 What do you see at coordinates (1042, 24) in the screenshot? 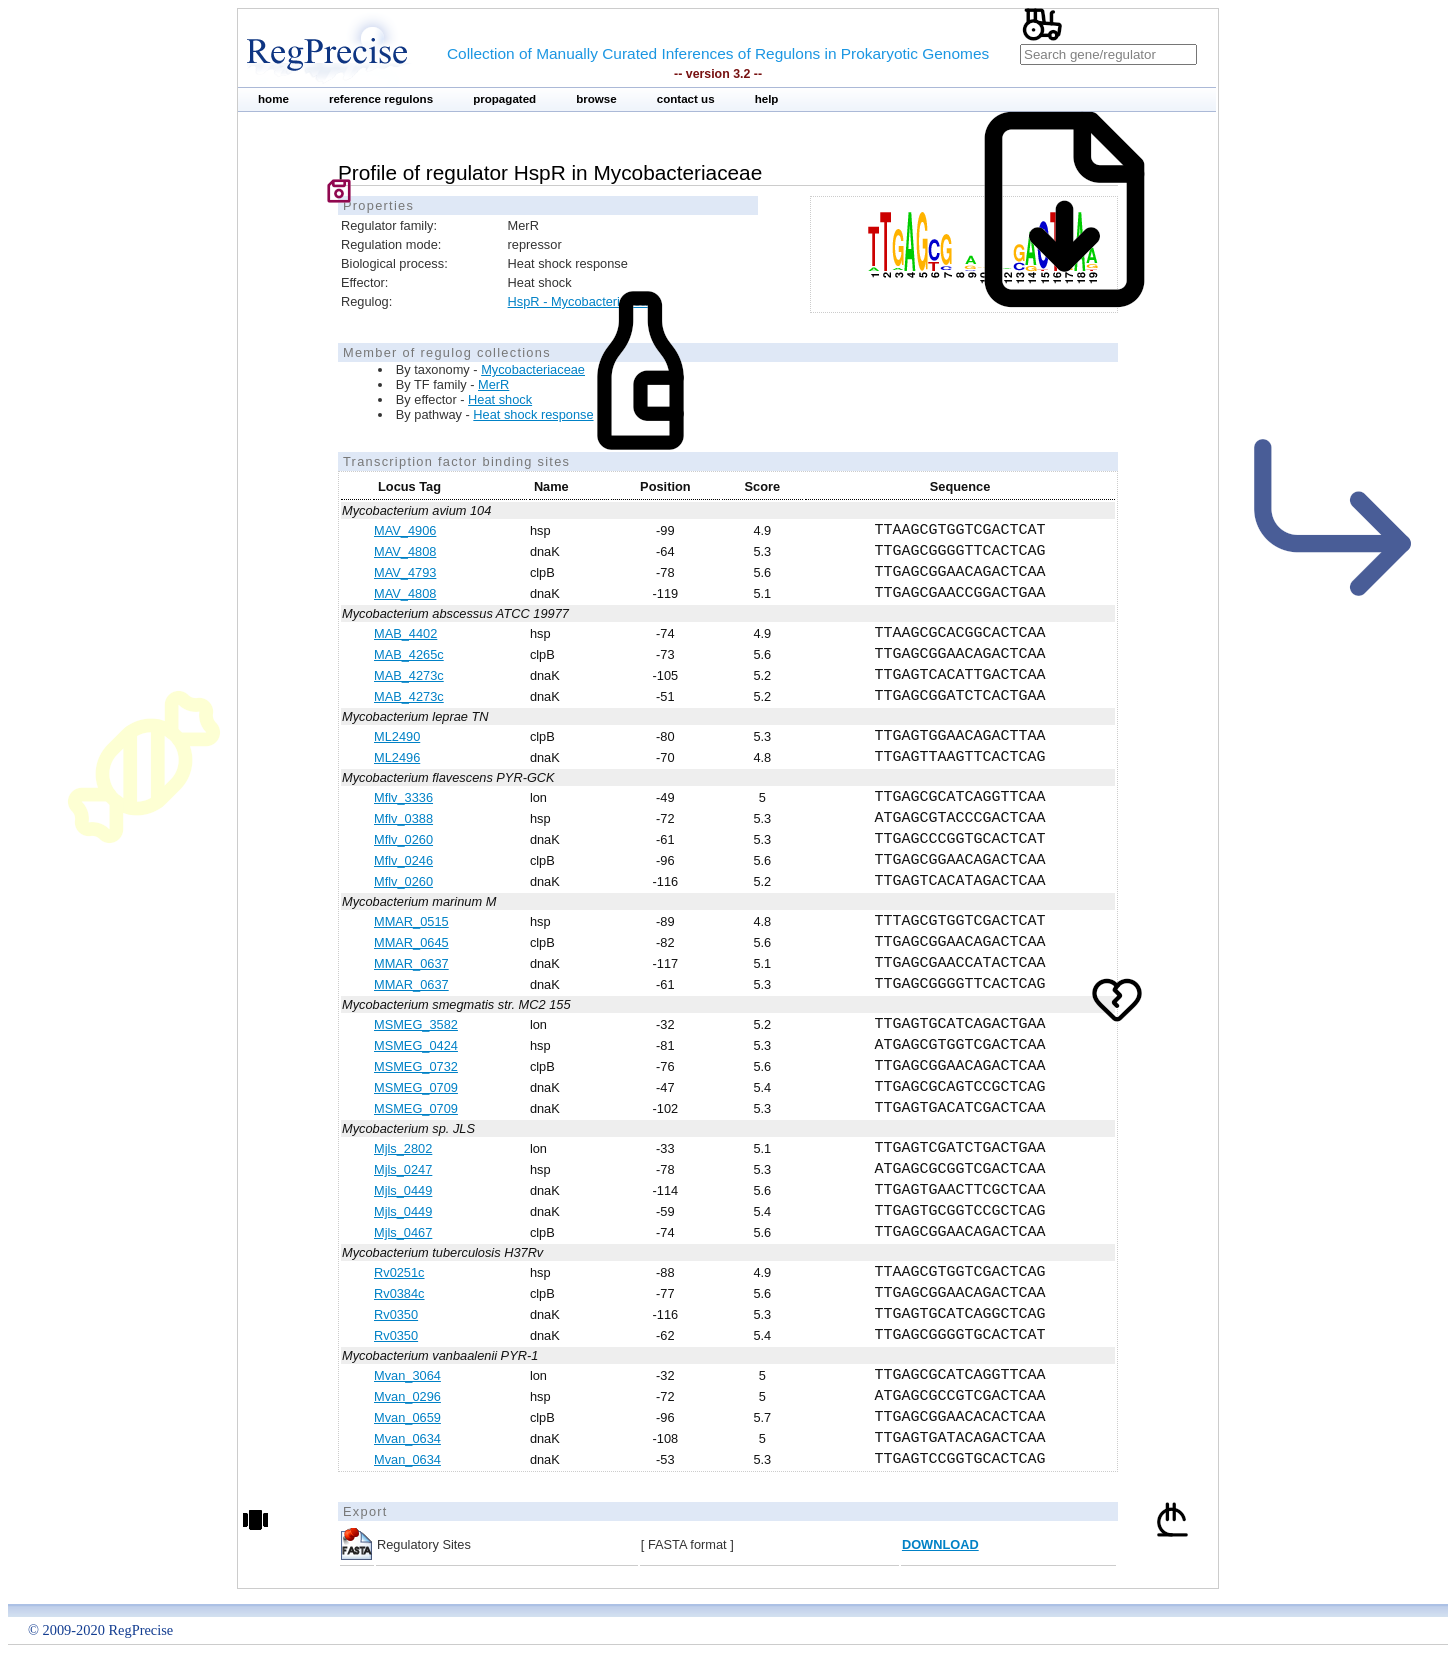
I see `access farm or agricultural equipment settings` at bounding box center [1042, 24].